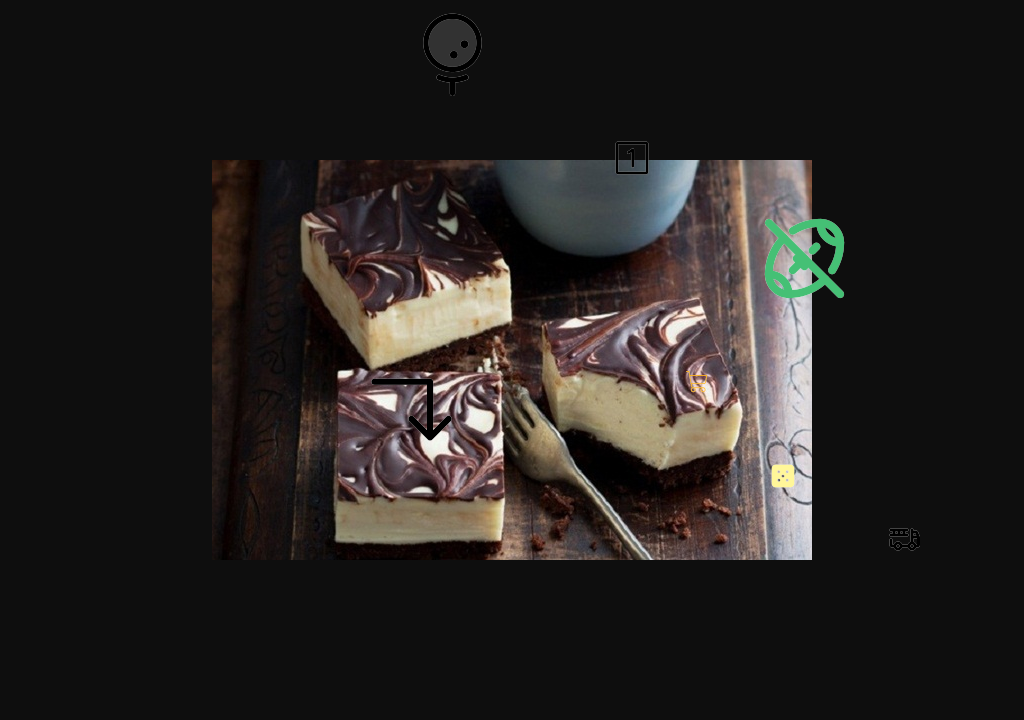  Describe the element at coordinates (452, 53) in the screenshot. I see `access golf-related features or content` at that location.